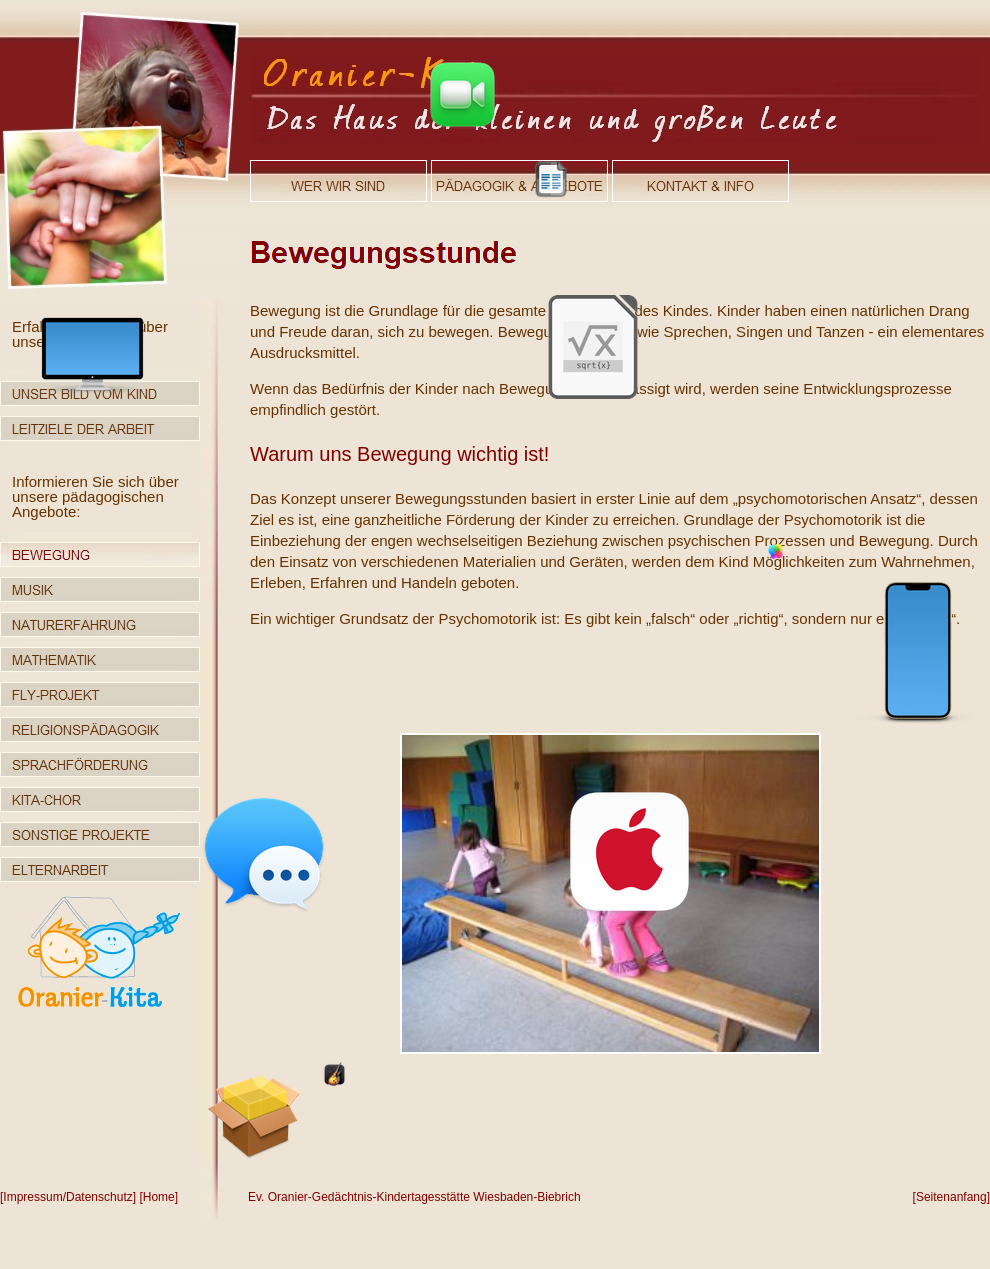  Describe the element at coordinates (775, 551) in the screenshot. I see `open Game Center app` at that location.